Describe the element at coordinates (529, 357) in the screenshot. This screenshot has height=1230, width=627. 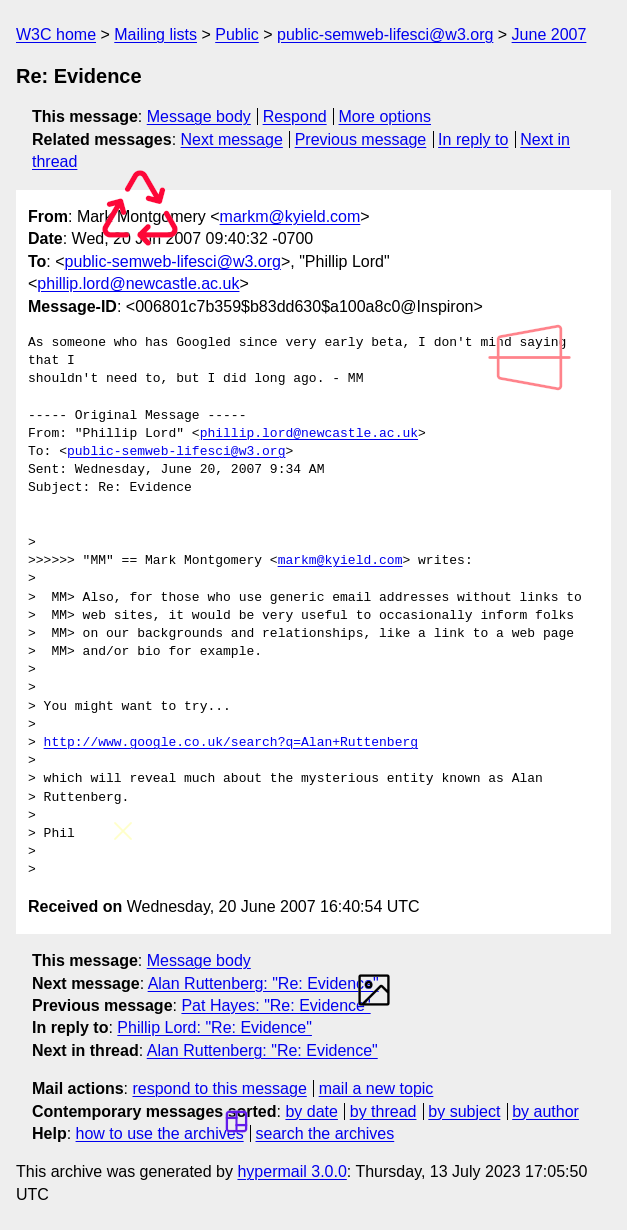
I see `adjust perspective or viewing angle` at that location.